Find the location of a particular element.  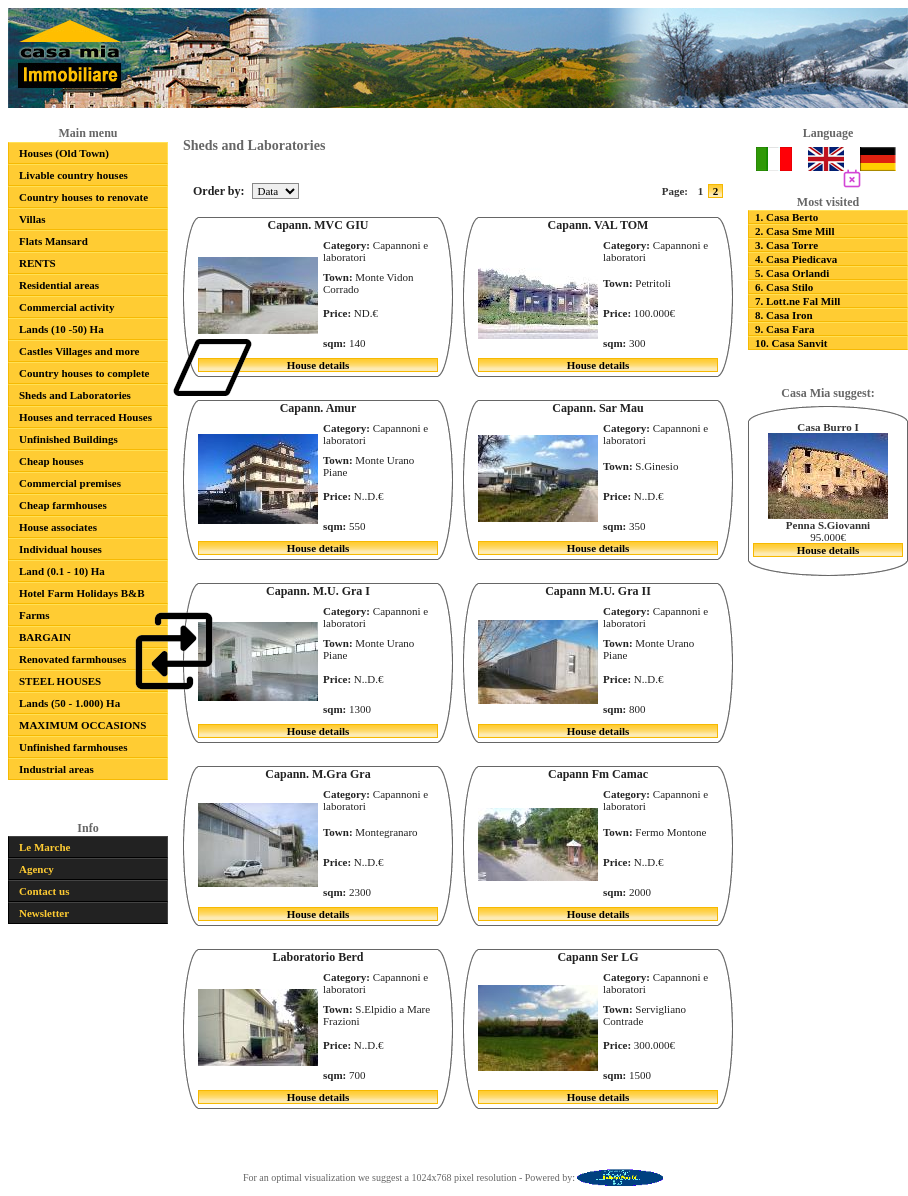

cancel or remove a scheduled event is located at coordinates (852, 179).